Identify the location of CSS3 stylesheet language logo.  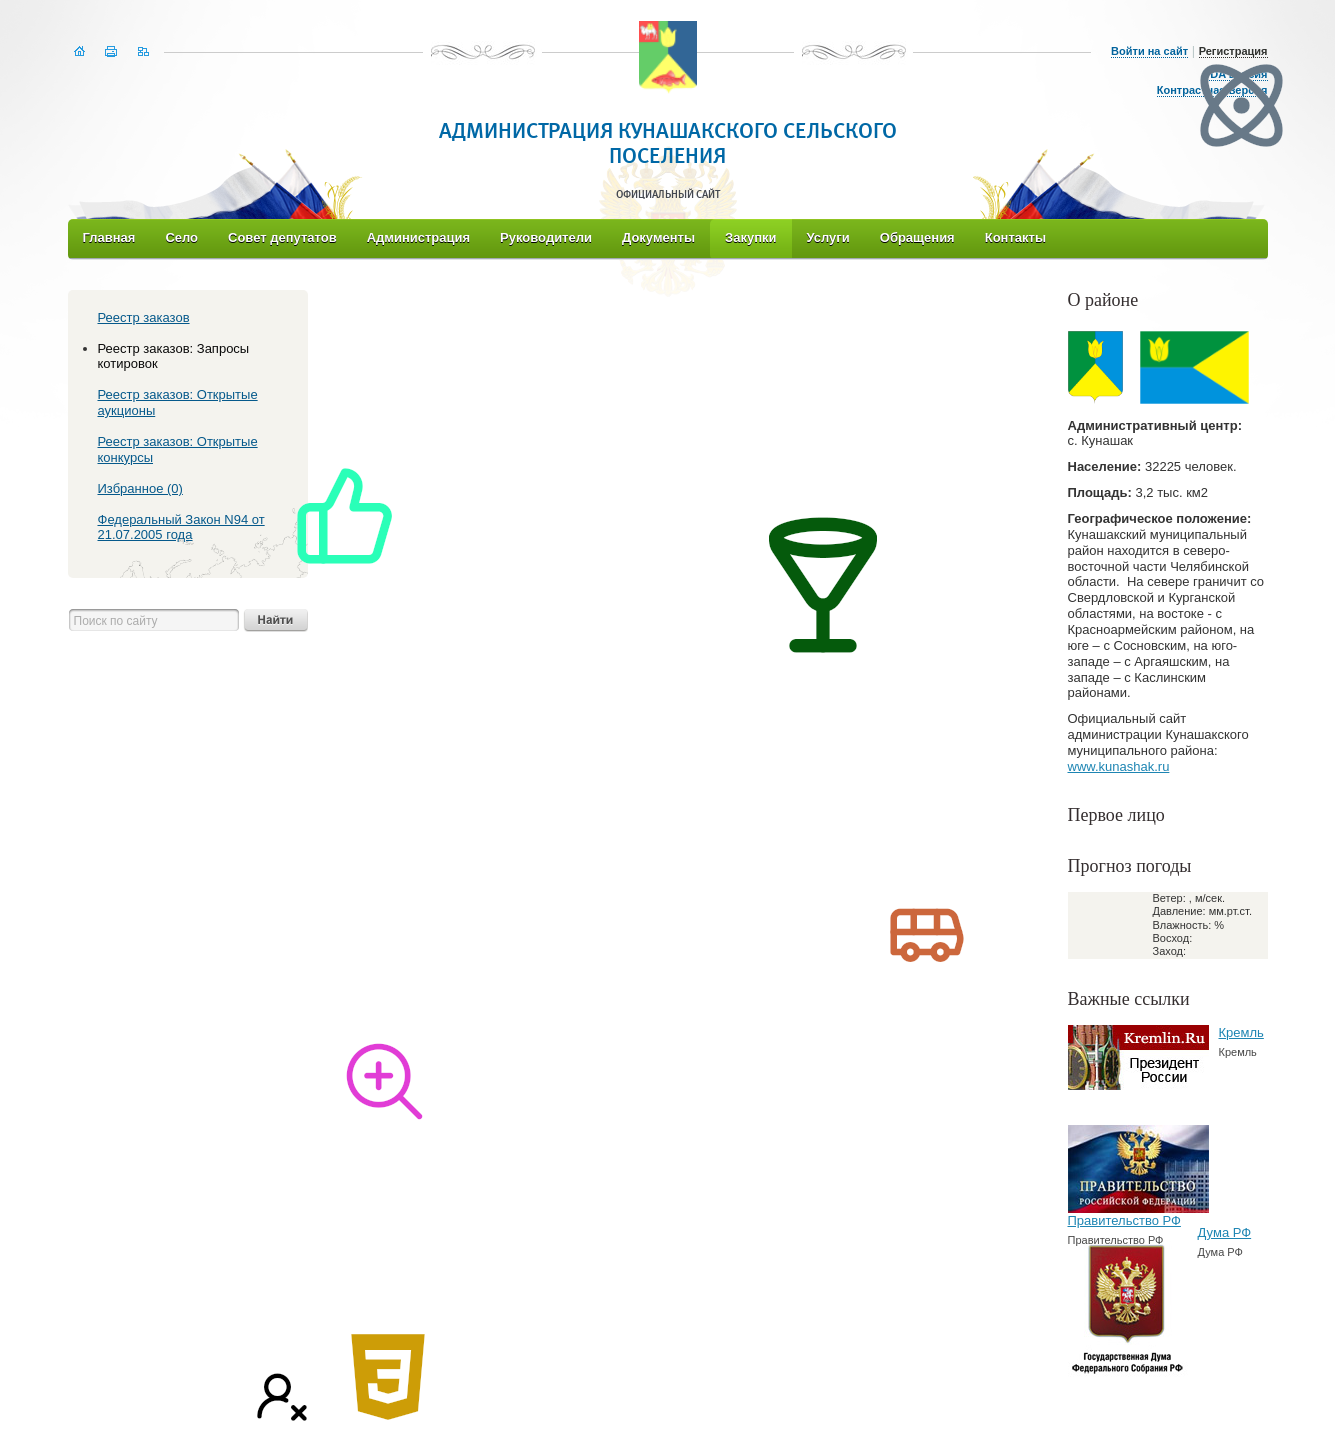
(388, 1377).